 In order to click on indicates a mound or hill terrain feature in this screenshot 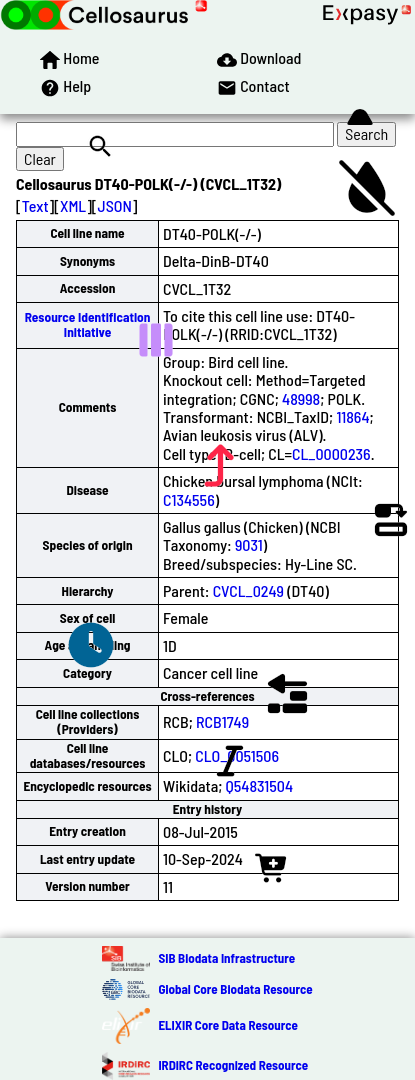, I will do `click(360, 117)`.